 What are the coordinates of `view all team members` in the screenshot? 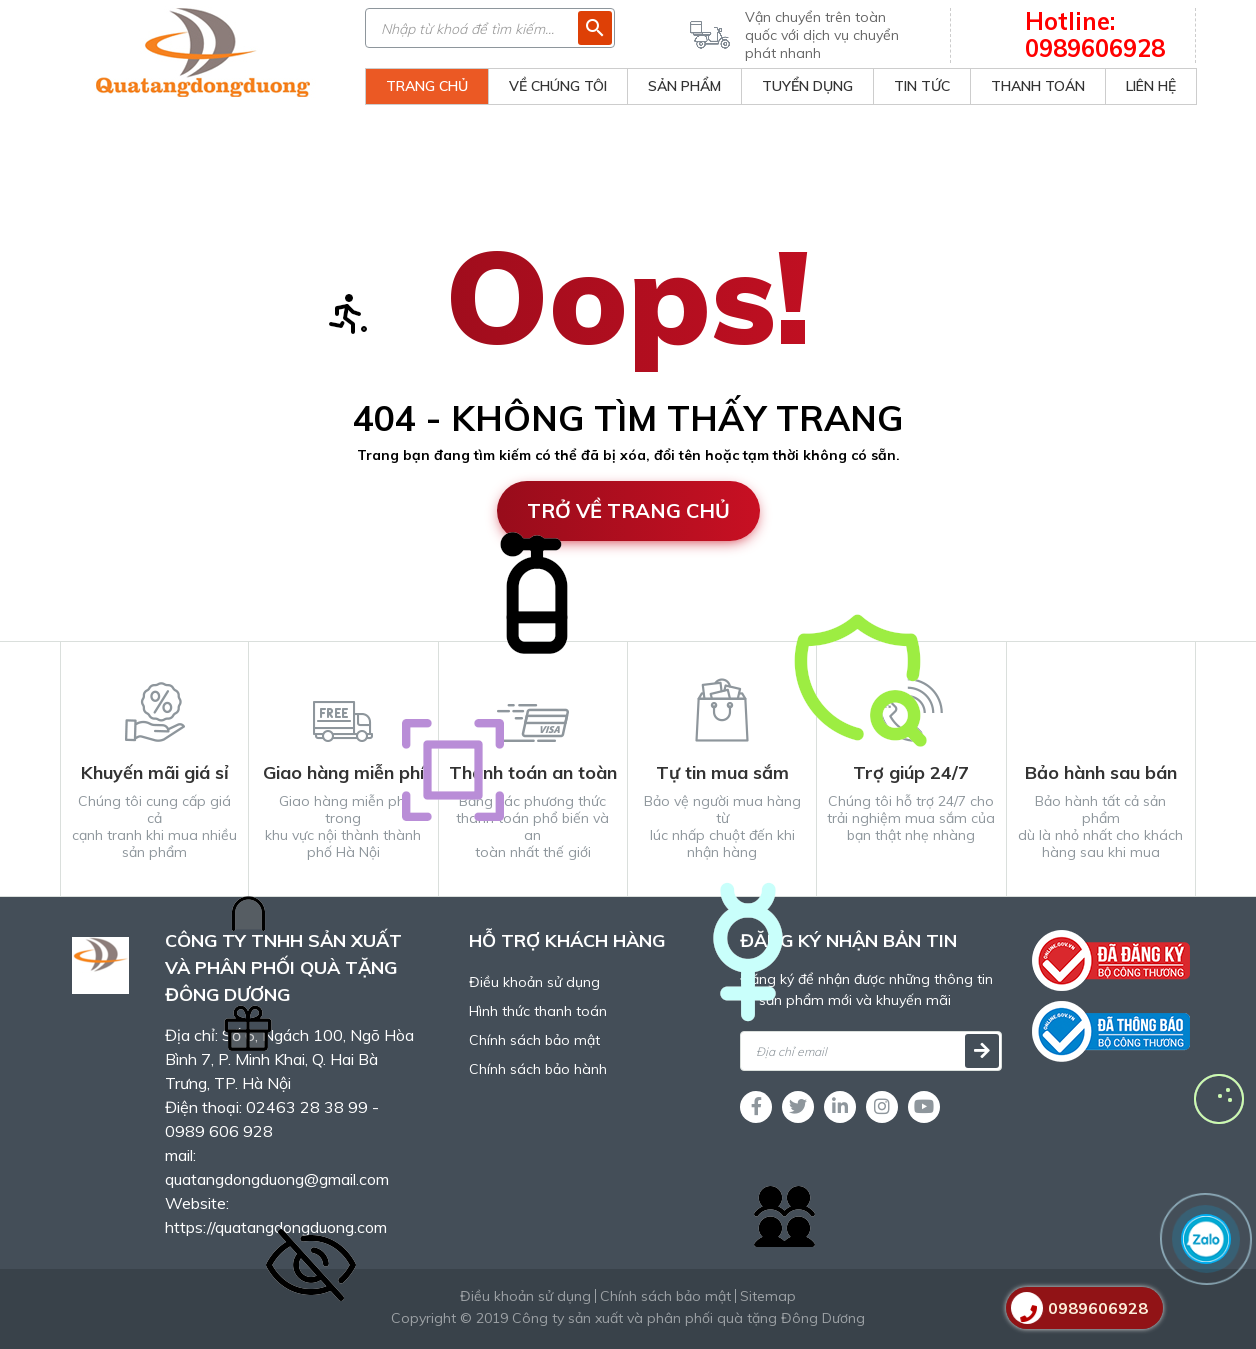 It's located at (784, 1216).